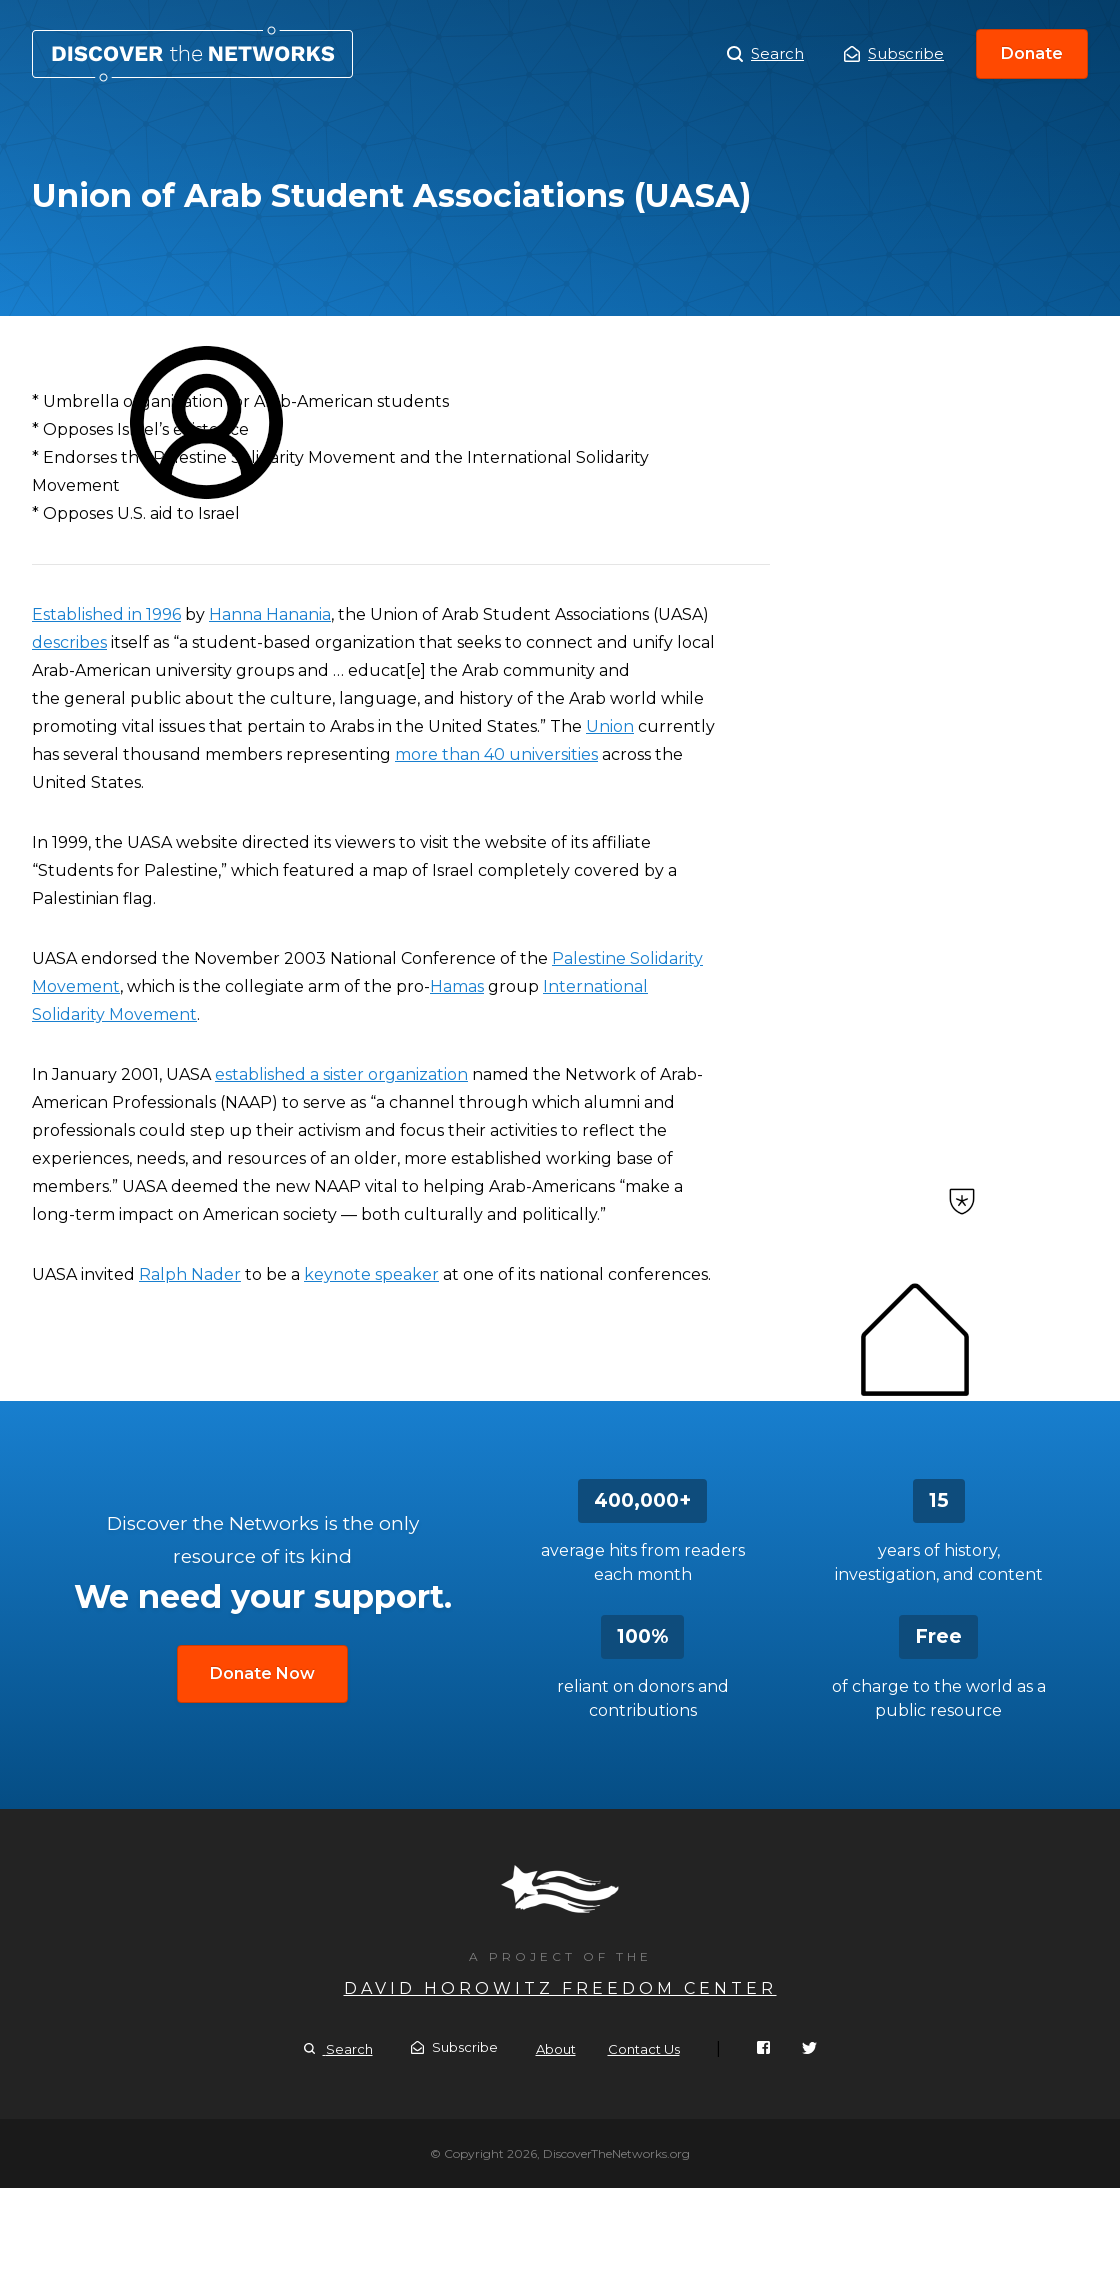 The width and height of the screenshot is (1120, 2285). What do you see at coordinates (206, 422) in the screenshot?
I see `view your profile` at bounding box center [206, 422].